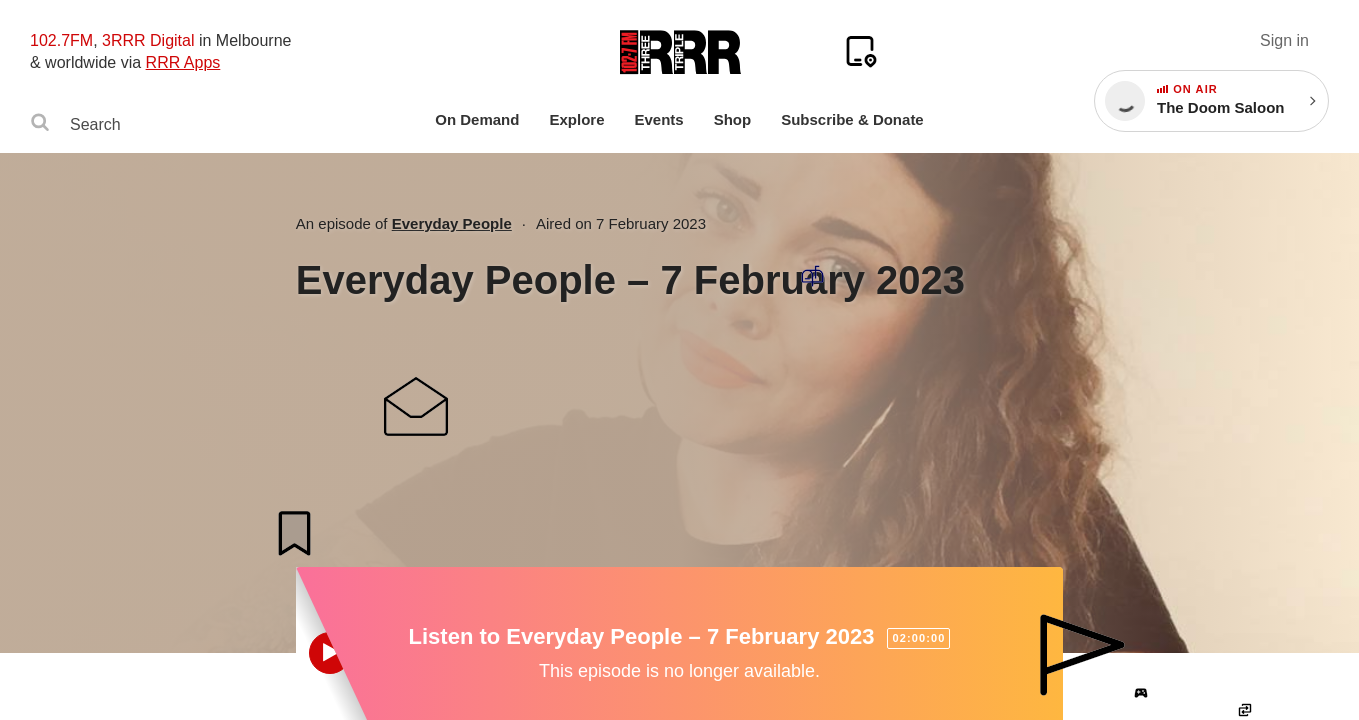  I want to click on swap or exchange items, so click(1245, 710).